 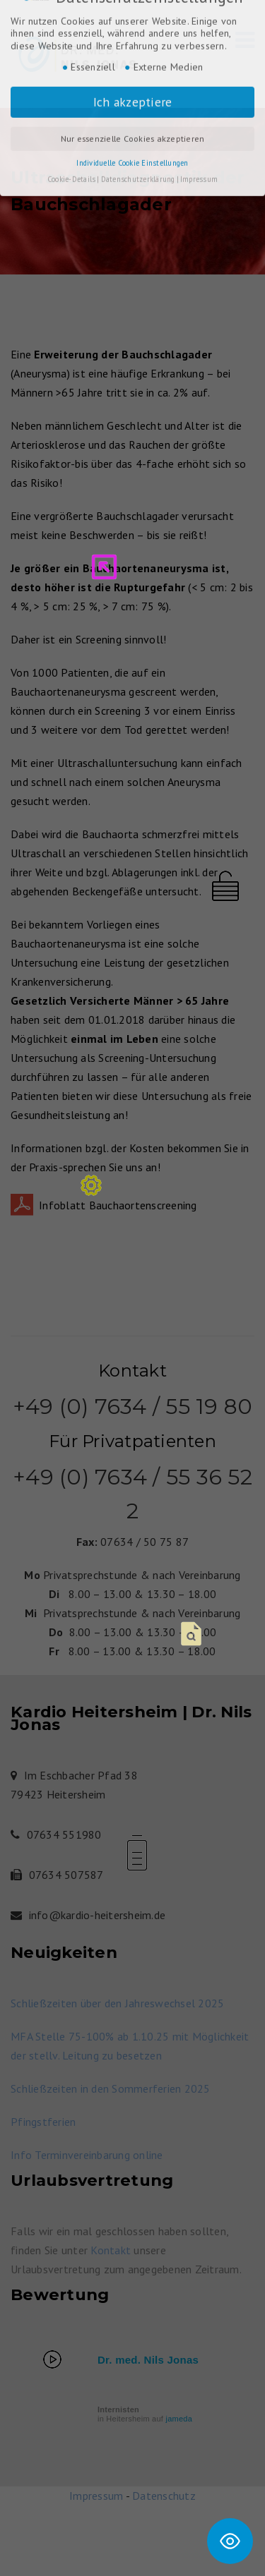 What do you see at coordinates (91, 1185) in the screenshot?
I see `access settings` at bounding box center [91, 1185].